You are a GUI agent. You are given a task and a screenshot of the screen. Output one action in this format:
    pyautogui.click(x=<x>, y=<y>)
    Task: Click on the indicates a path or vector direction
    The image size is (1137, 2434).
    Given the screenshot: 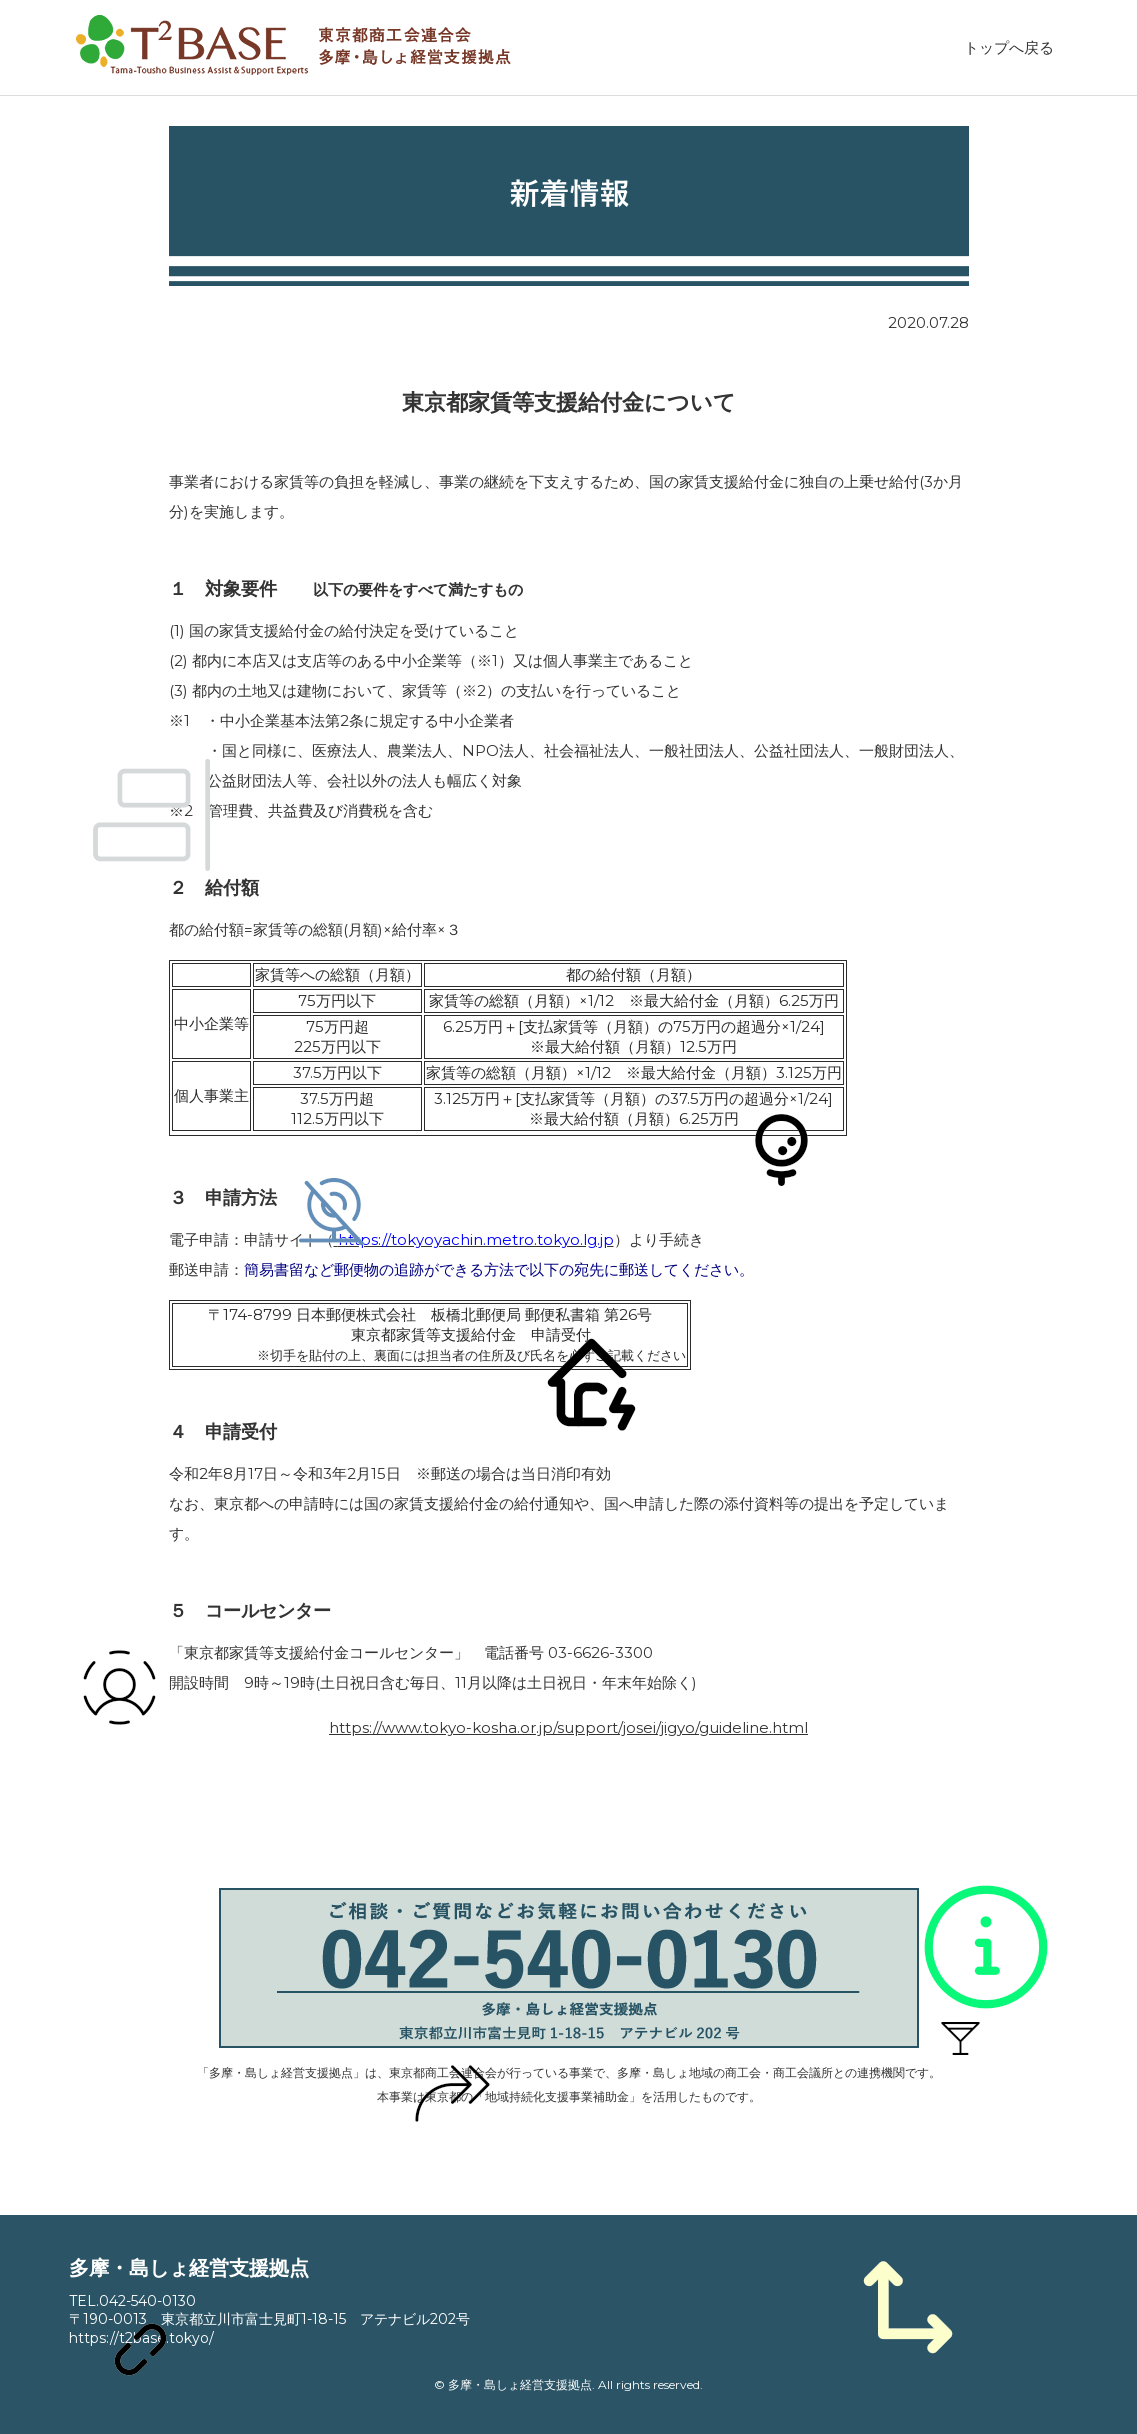 What is the action you would take?
    pyautogui.click(x=904, y=2305)
    